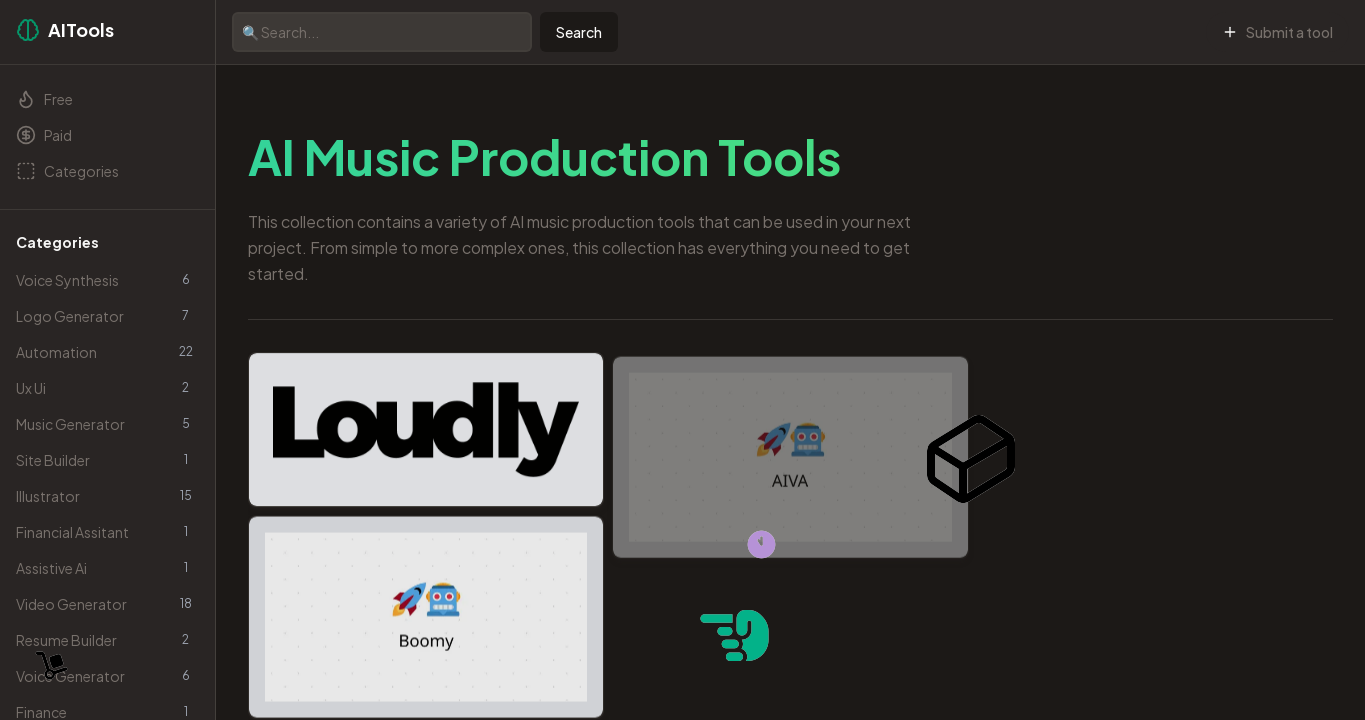  Describe the element at coordinates (971, 459) in the screenshot. I see `view 3D object or model` at that location.